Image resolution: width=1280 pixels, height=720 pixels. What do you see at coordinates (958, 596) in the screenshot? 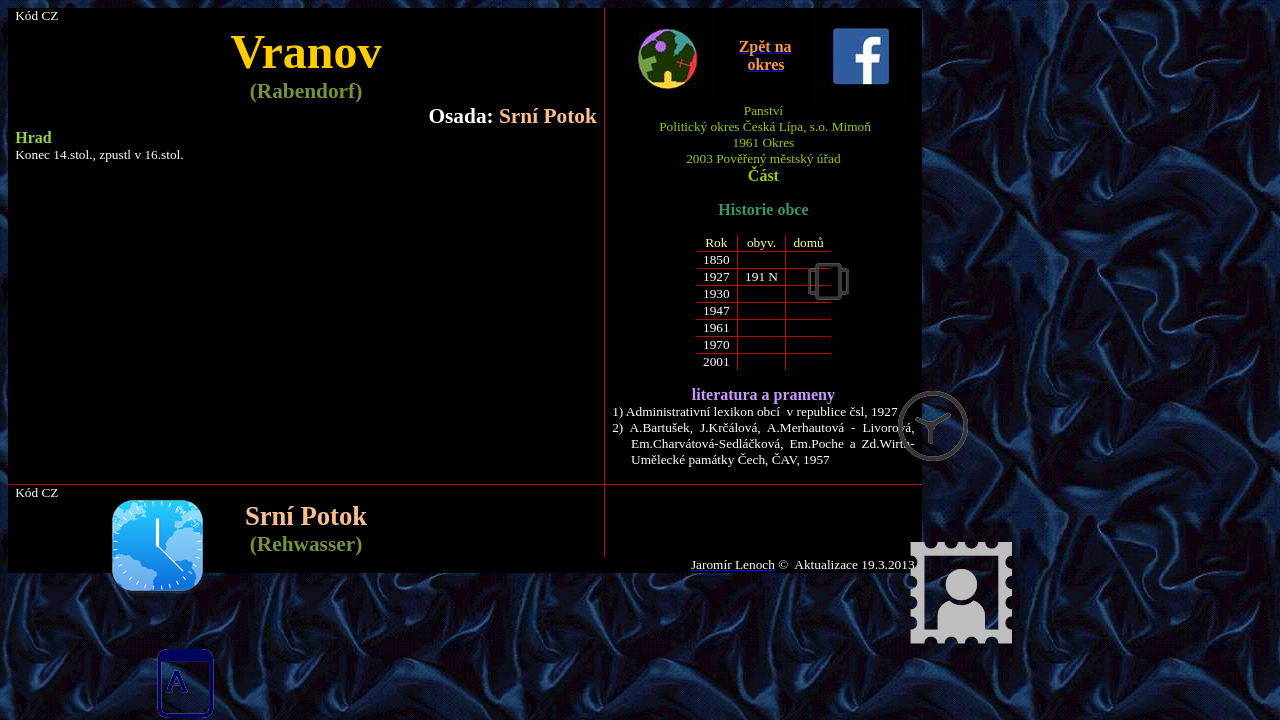
I see `send mail or compose a new message` at bounding box center [958, 596].